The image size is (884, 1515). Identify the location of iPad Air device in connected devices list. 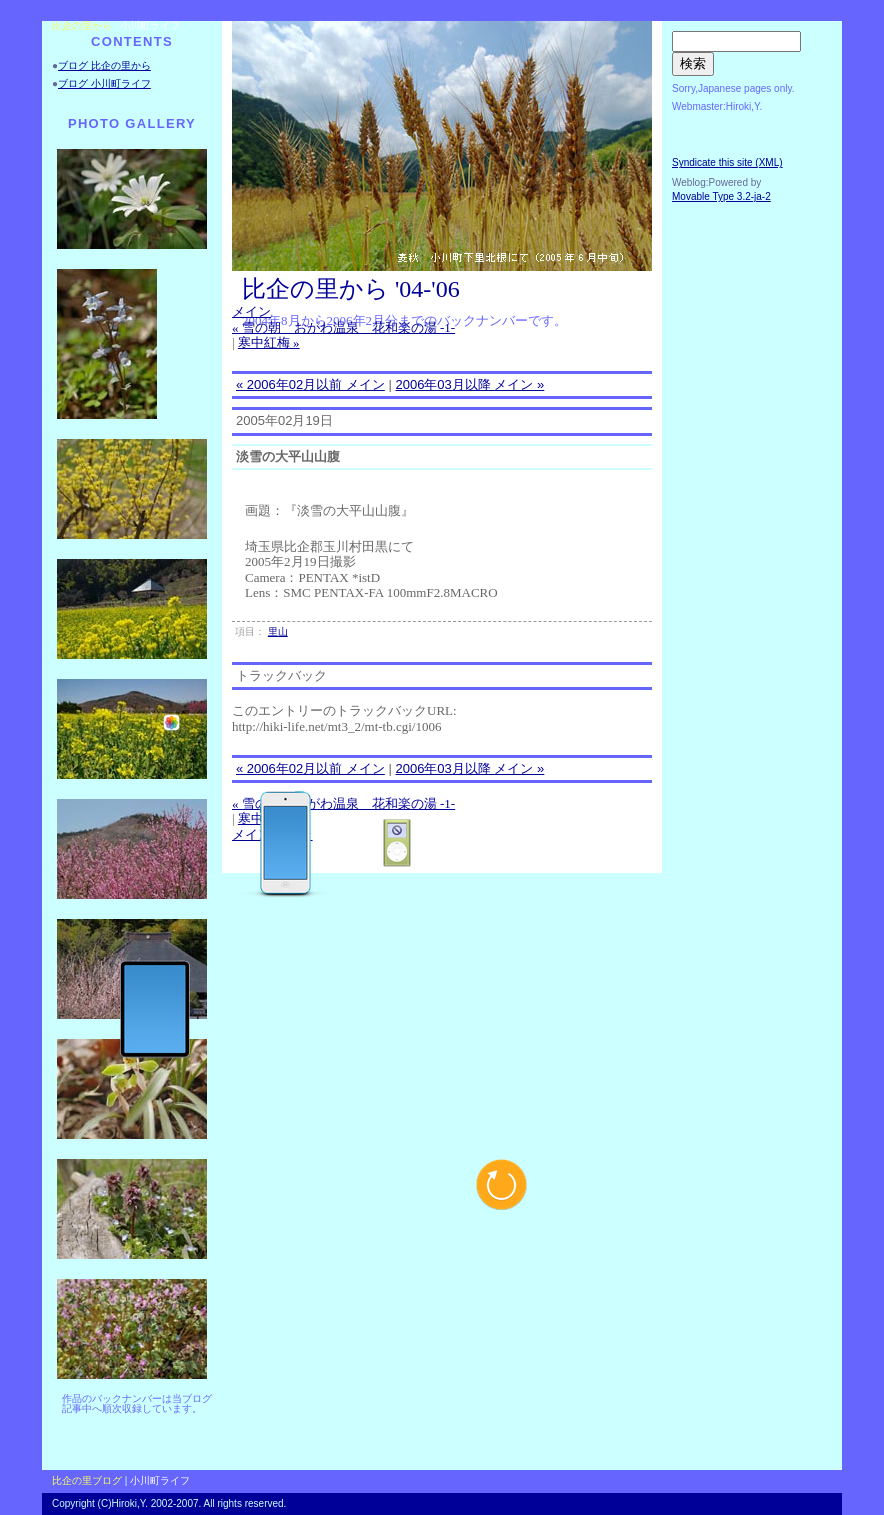
(155, 1010).